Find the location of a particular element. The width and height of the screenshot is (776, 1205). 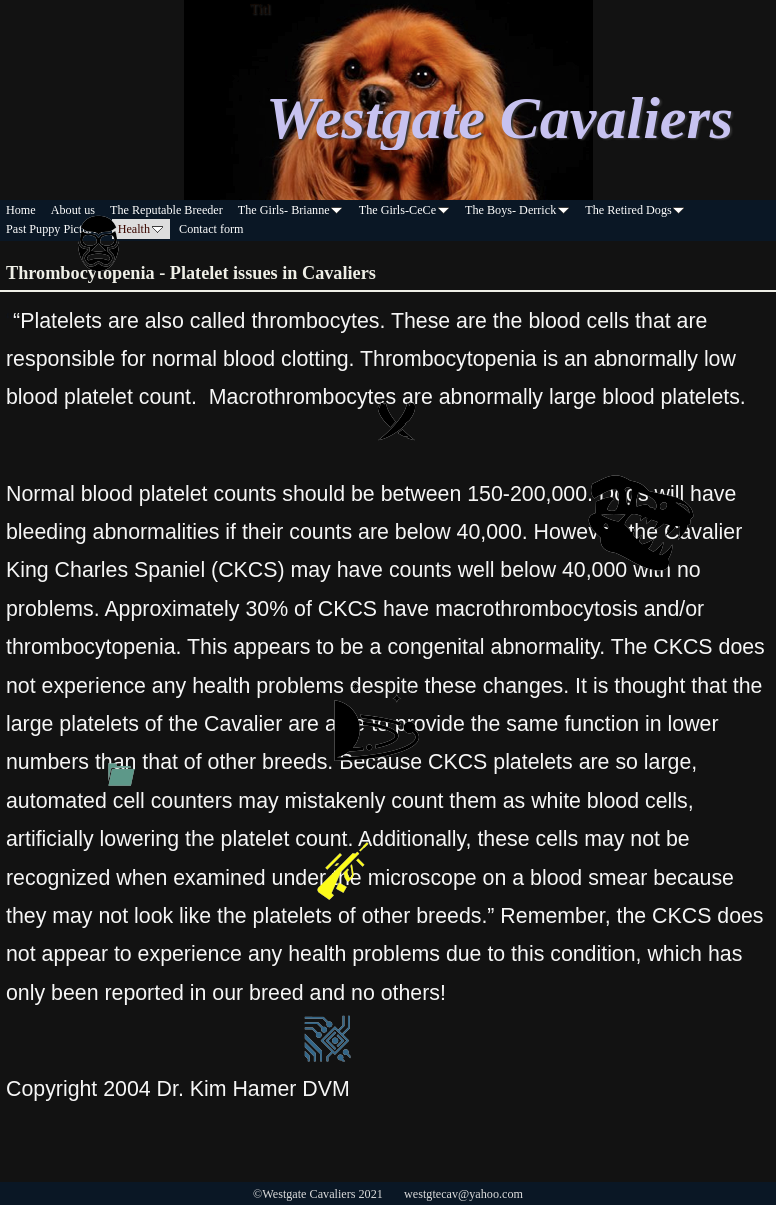

select a wrestler character or avatar is located at coordinates (98, 243).